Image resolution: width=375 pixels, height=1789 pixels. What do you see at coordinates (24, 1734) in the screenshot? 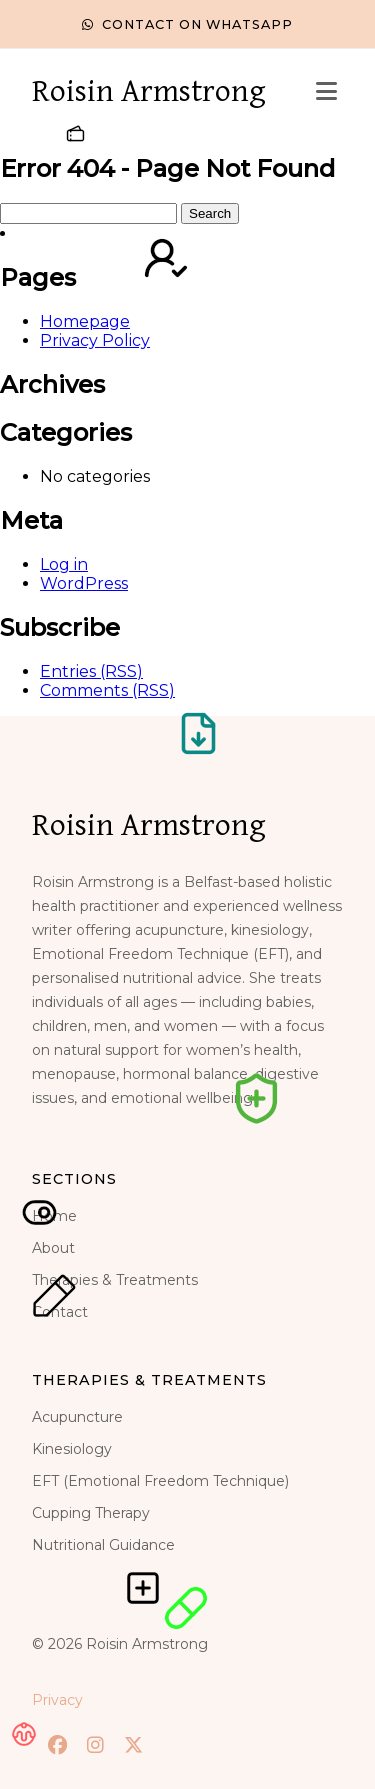
I see `view dessert menu options` at bounding box center [24, 1734].